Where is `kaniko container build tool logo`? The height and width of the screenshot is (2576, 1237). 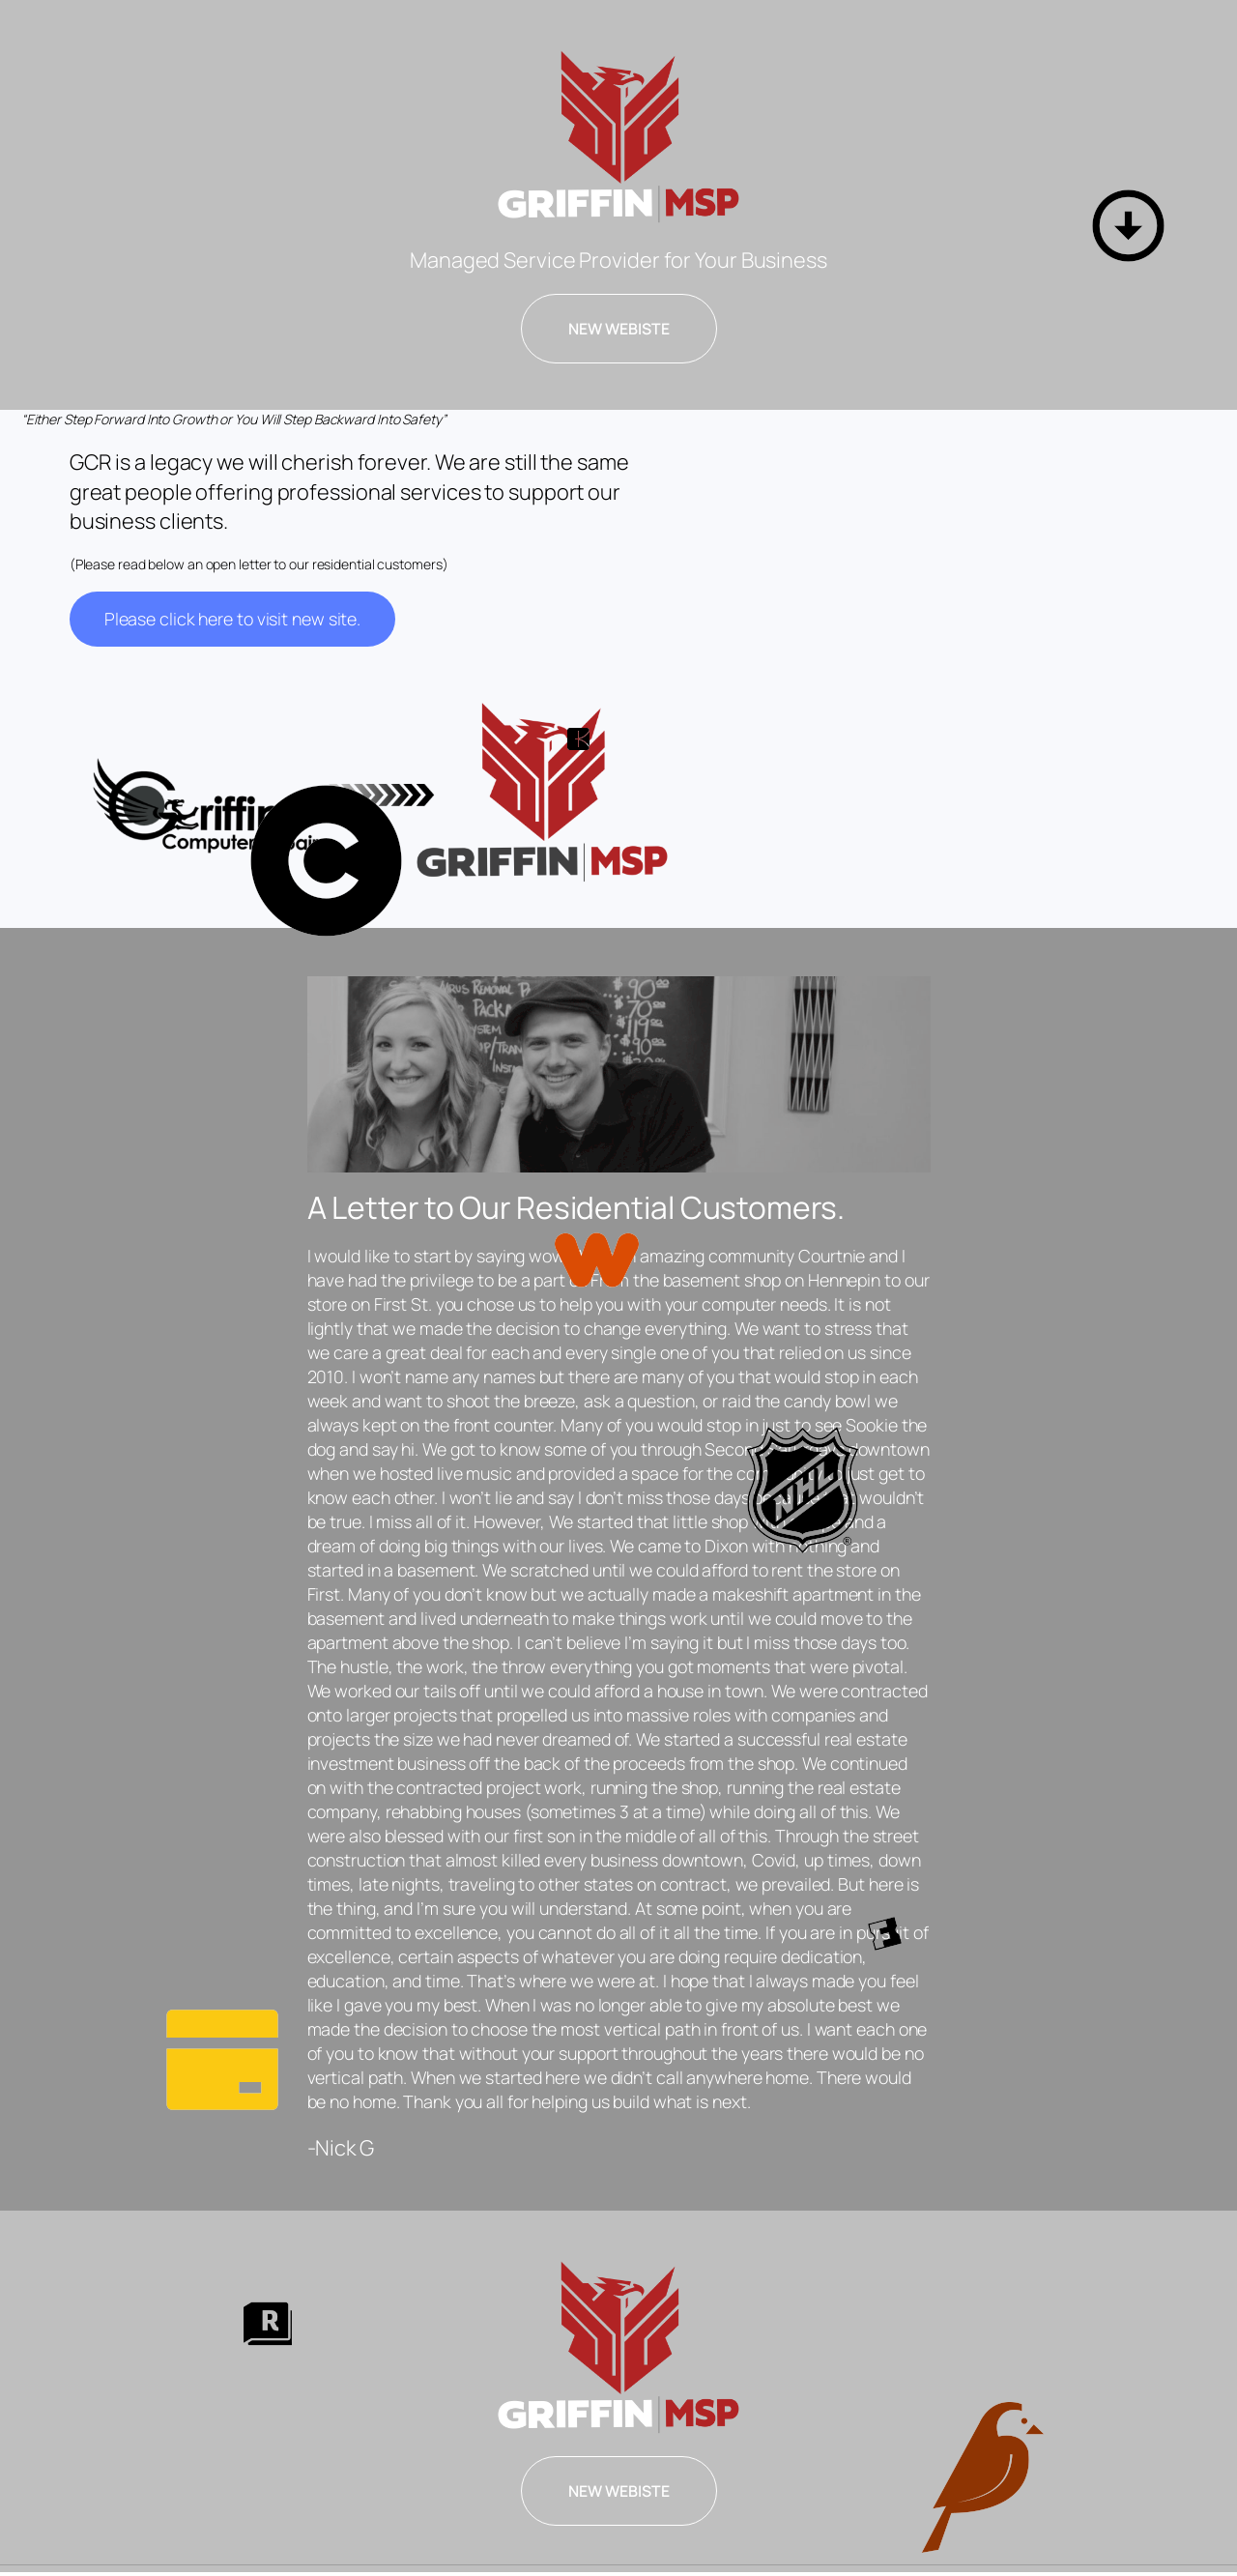
kaniko container build tool logo is located at coordinates (578, 738).